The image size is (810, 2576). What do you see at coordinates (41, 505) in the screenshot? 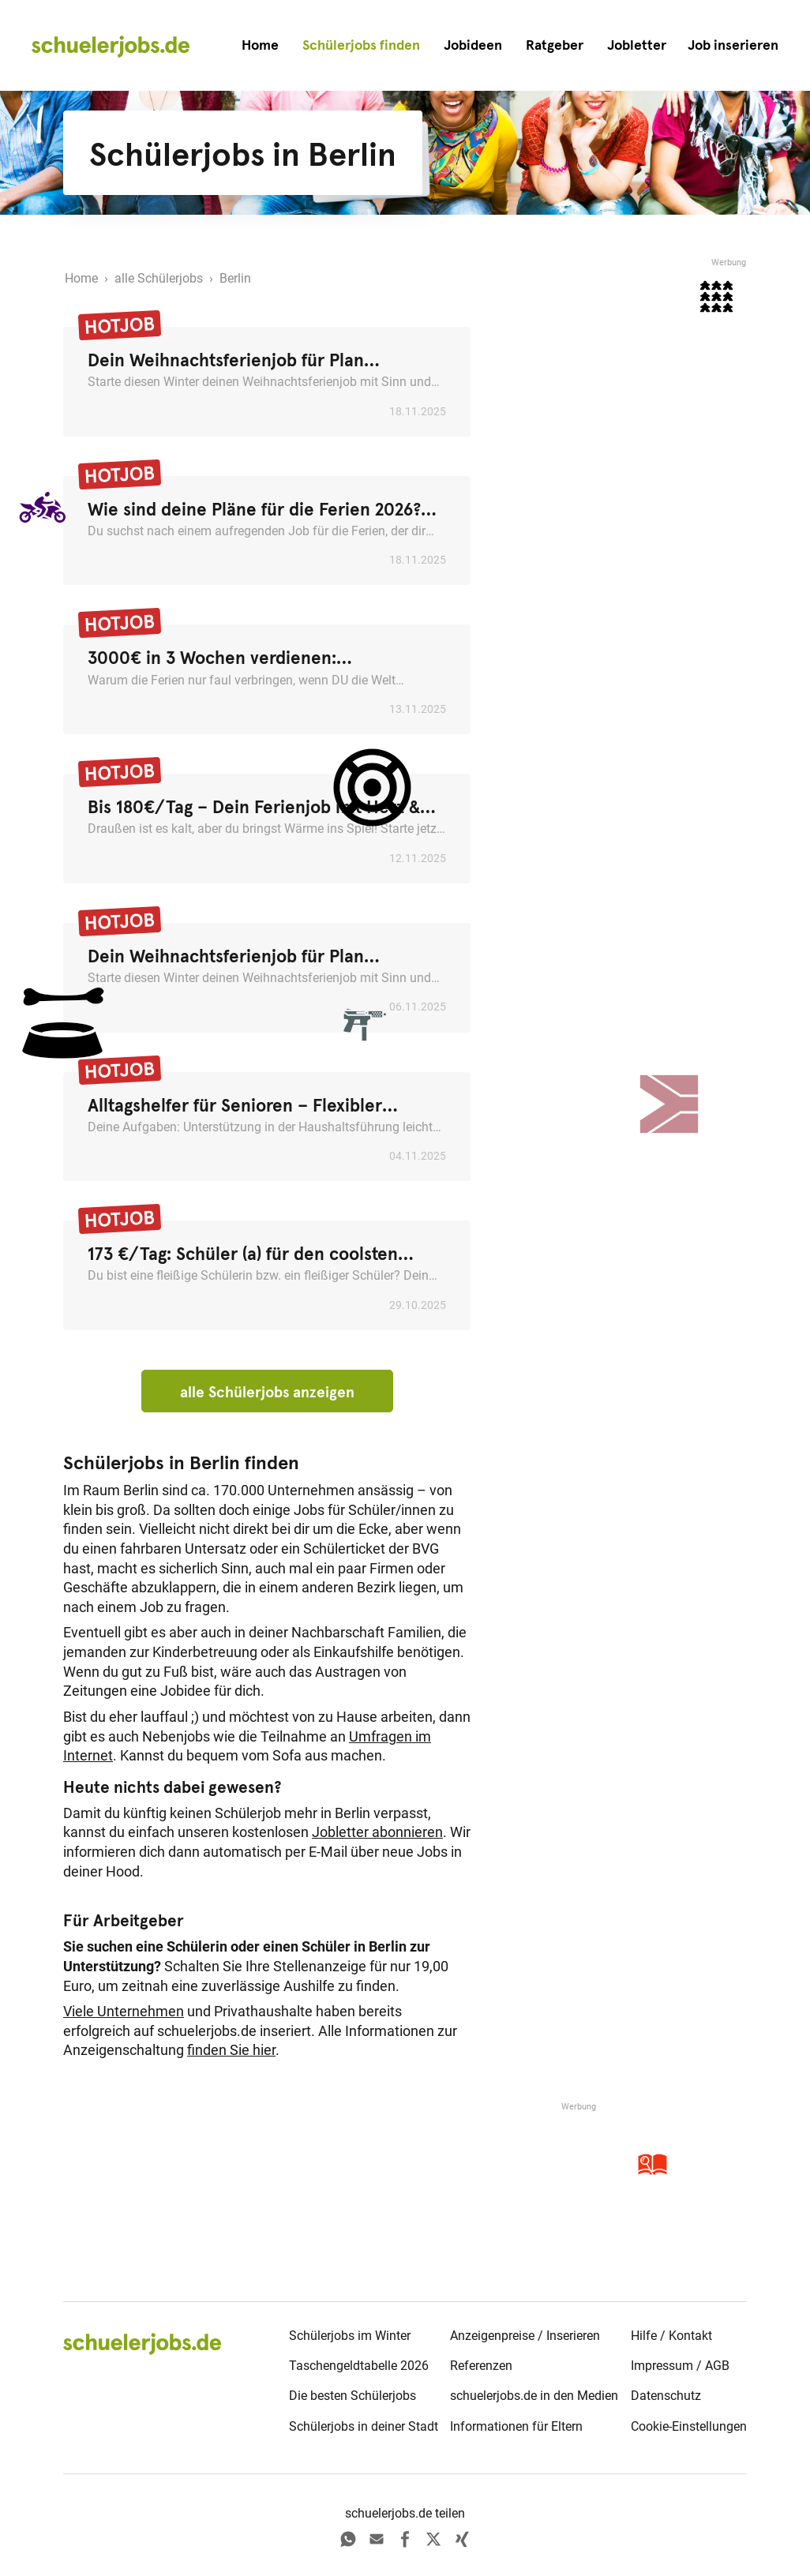
I see `select motorcycle or racing bike vehicle` at bounding box center [41, 505].